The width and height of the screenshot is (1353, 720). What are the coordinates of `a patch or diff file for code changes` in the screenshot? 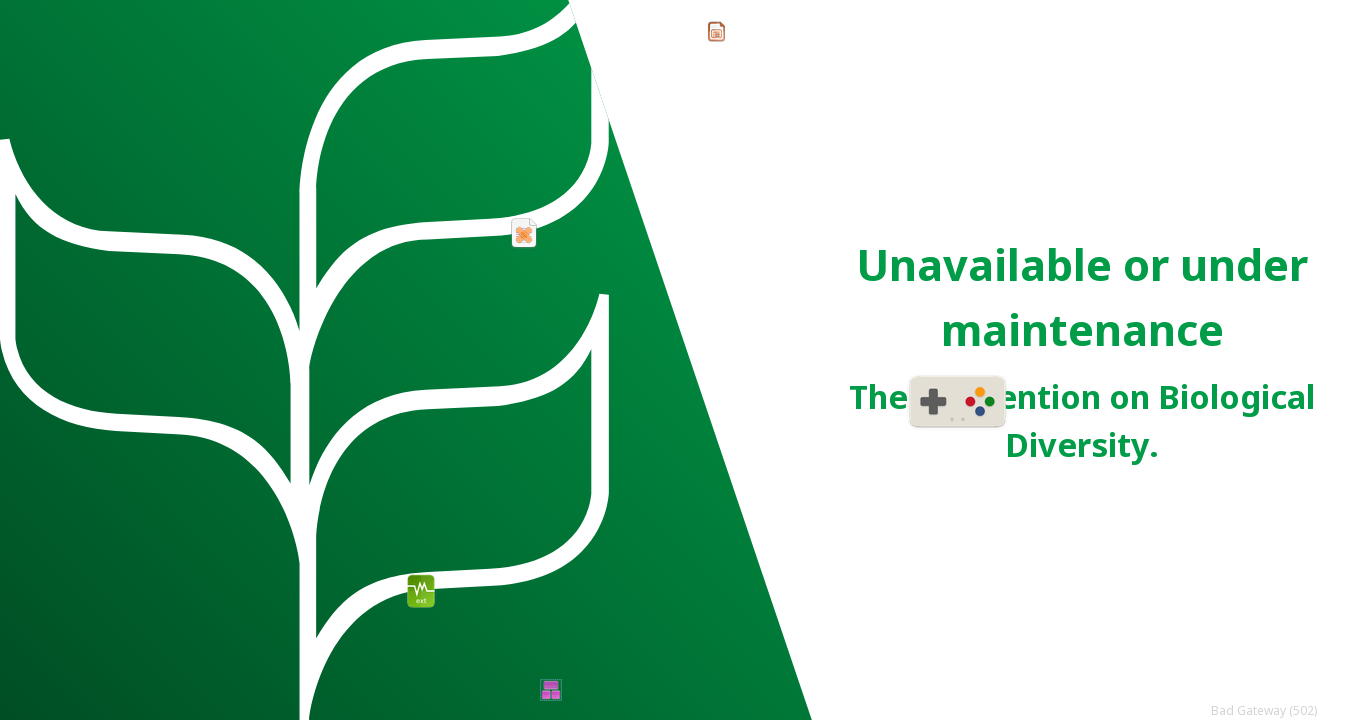 It's located at (524, 233).